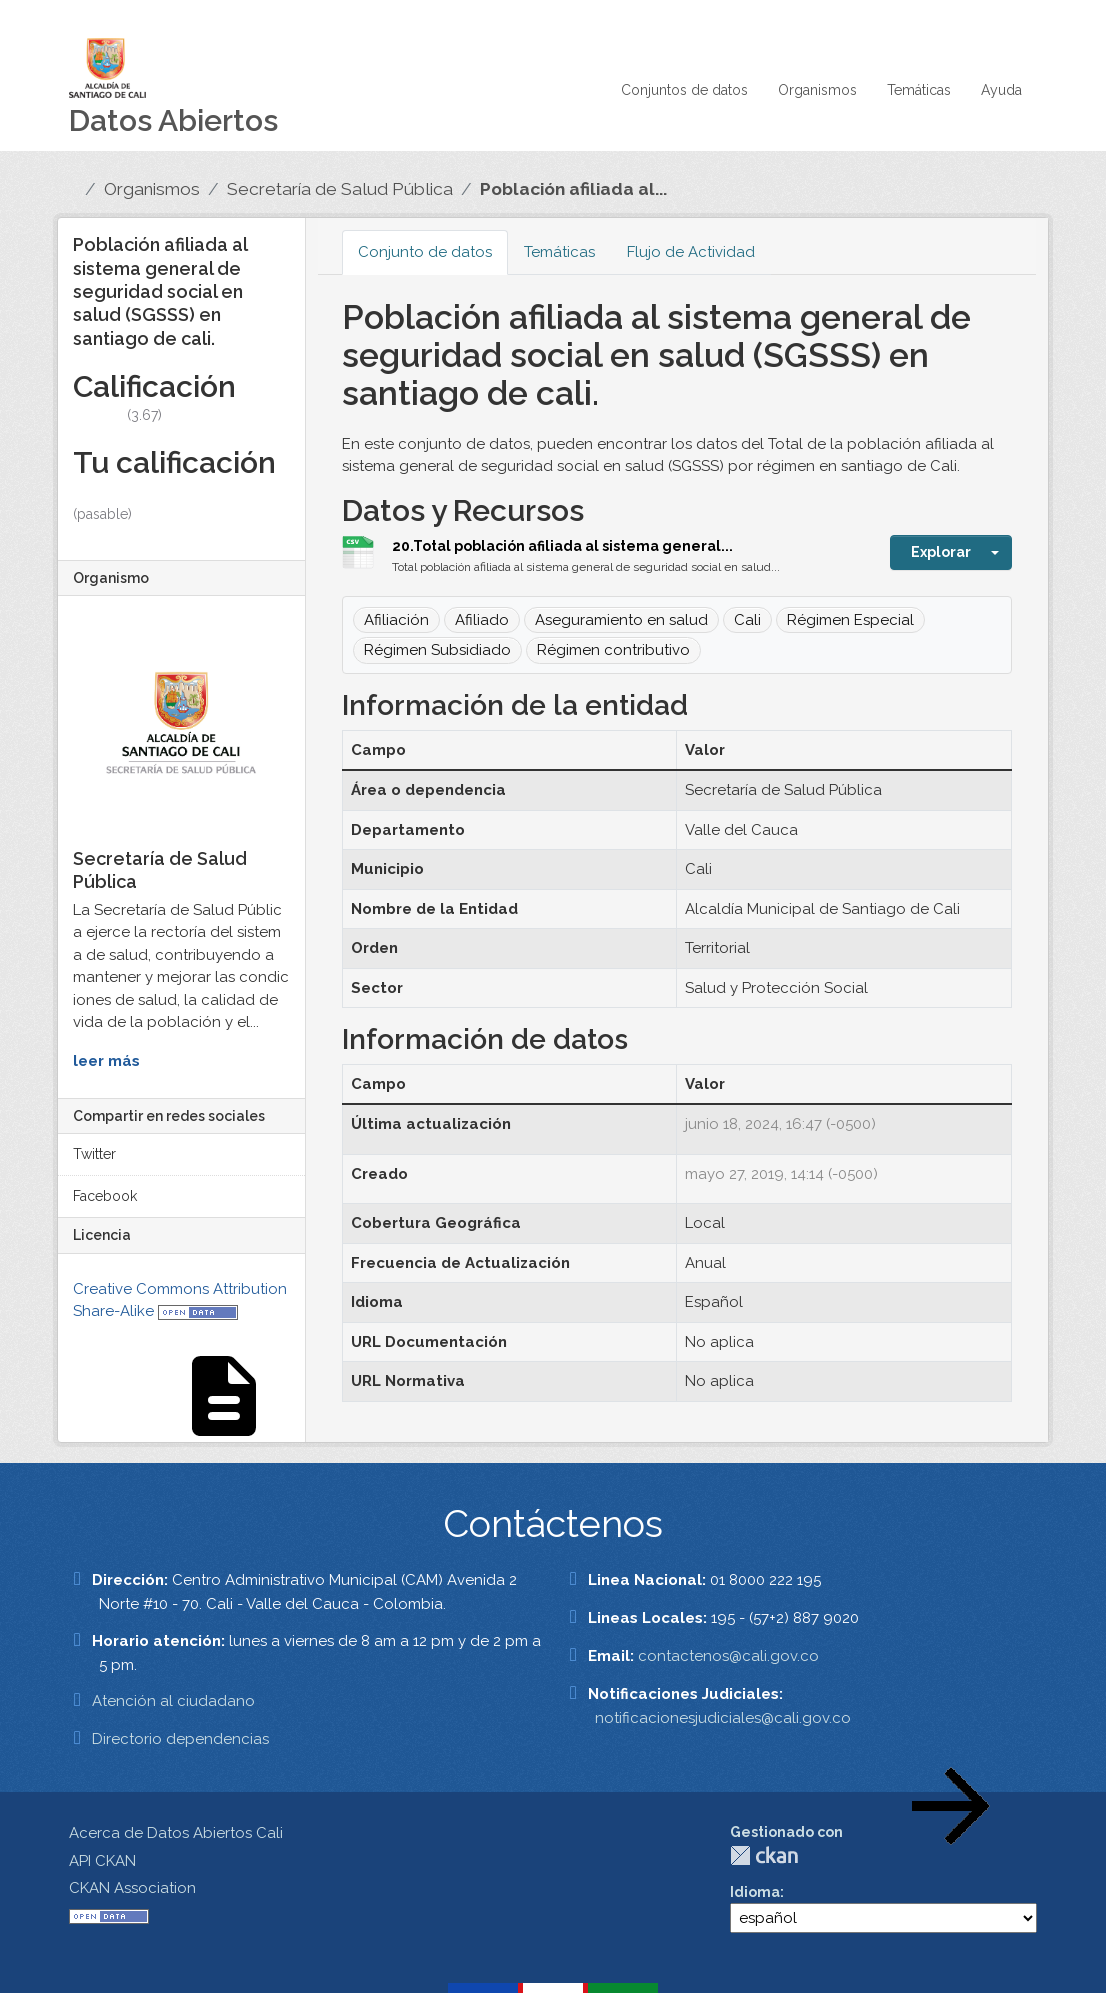 Image resolution: width=1106 pixels, height=1993 pixels. Describe the element at coordinates (224, 1396) in the screenshot. I see `view document details` at that location.